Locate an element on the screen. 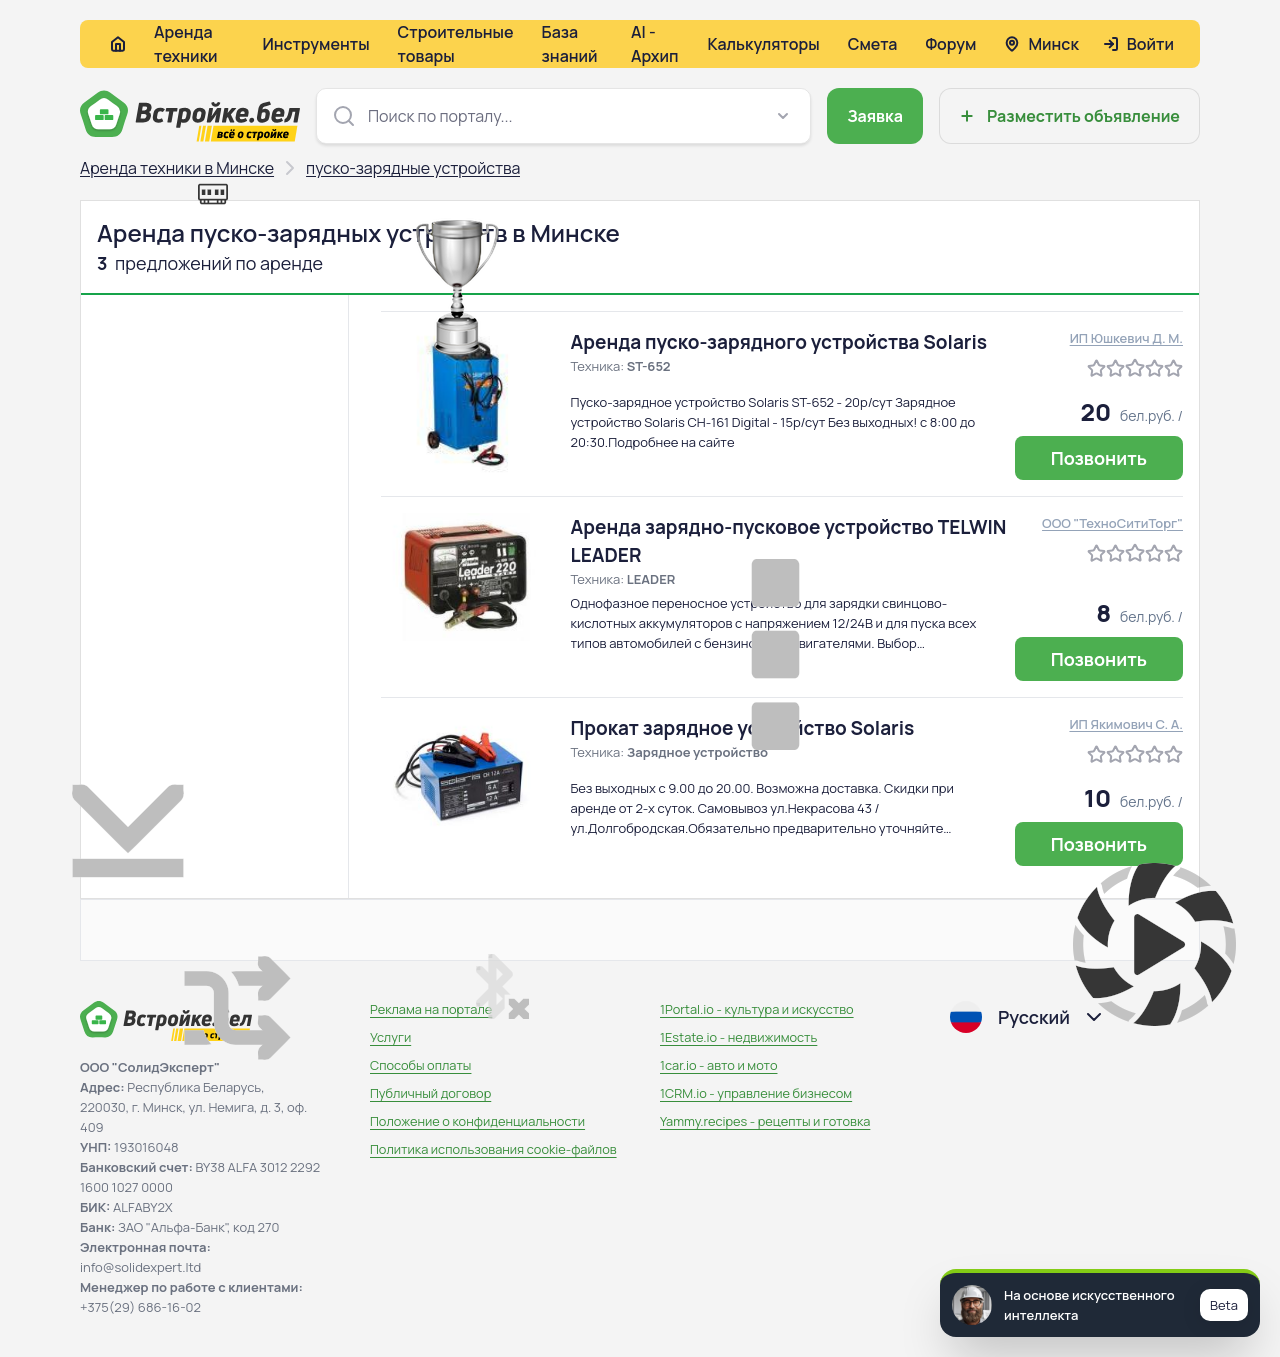 Image resolution: width=1280 pixels, height=1357 pixels. open lollypop music player is located at coordinates (1154, 944).